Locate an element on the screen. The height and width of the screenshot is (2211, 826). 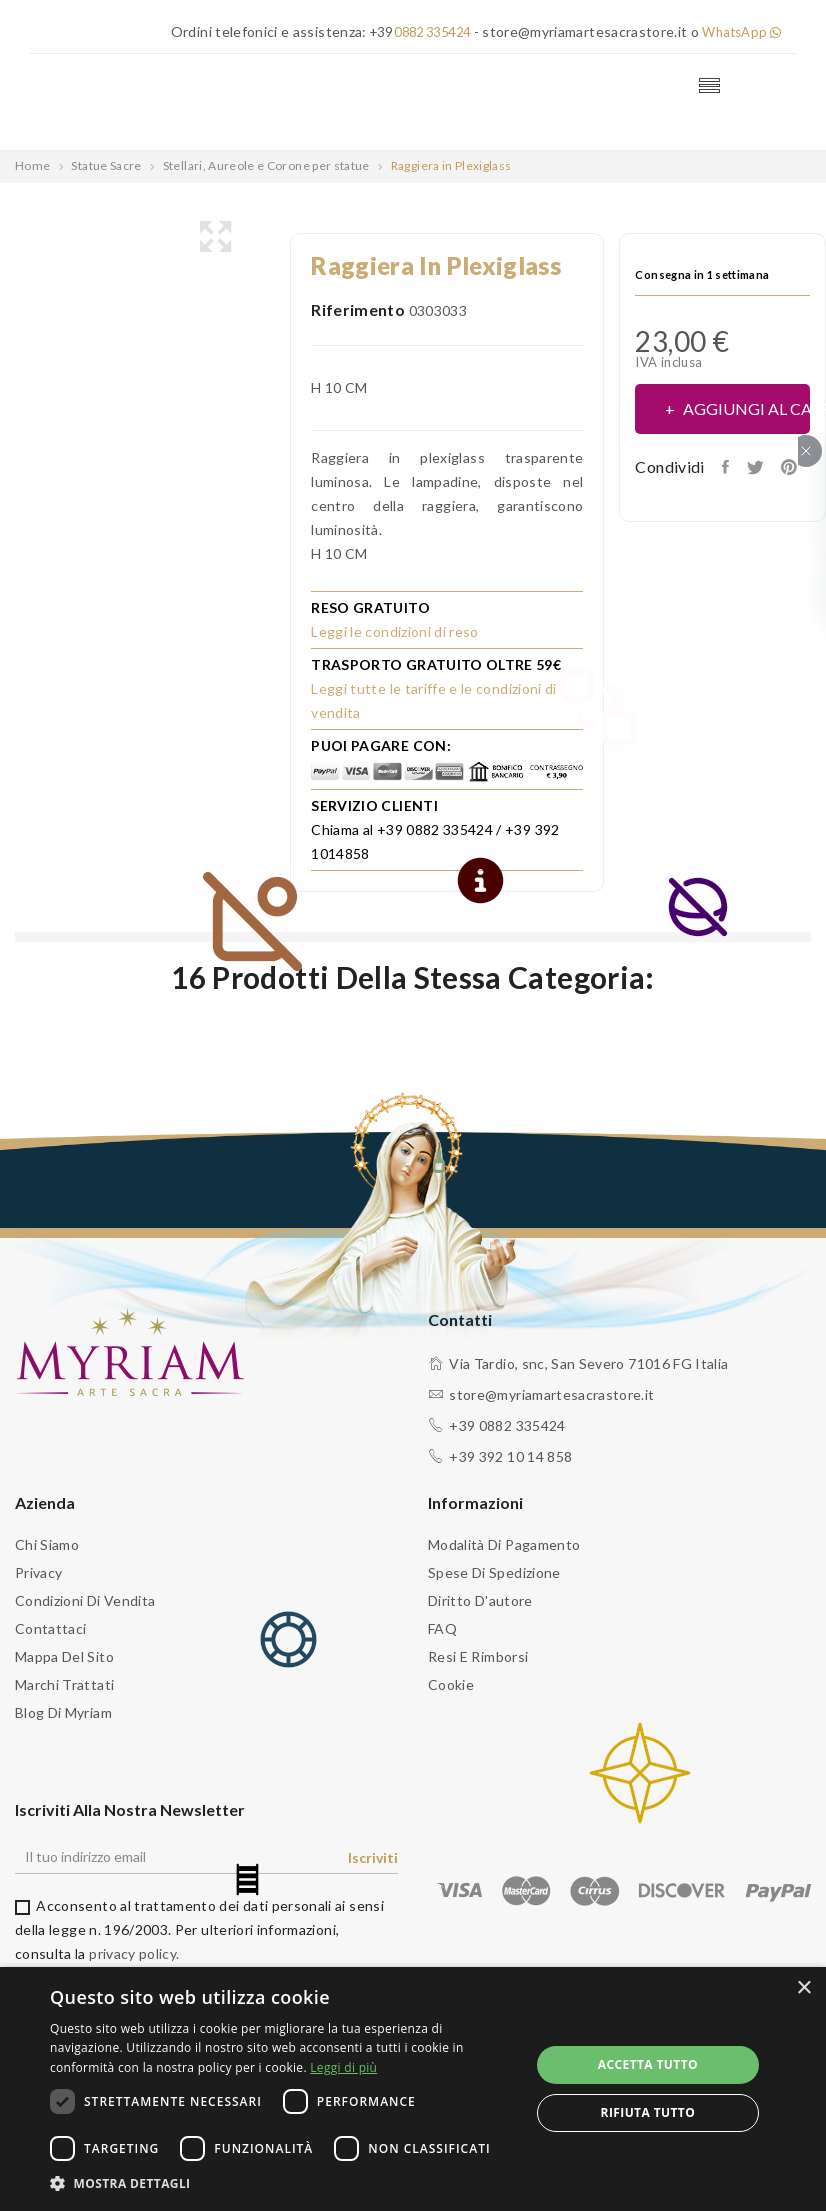
access casino or gambling features is located at coordinates (288, 1639).